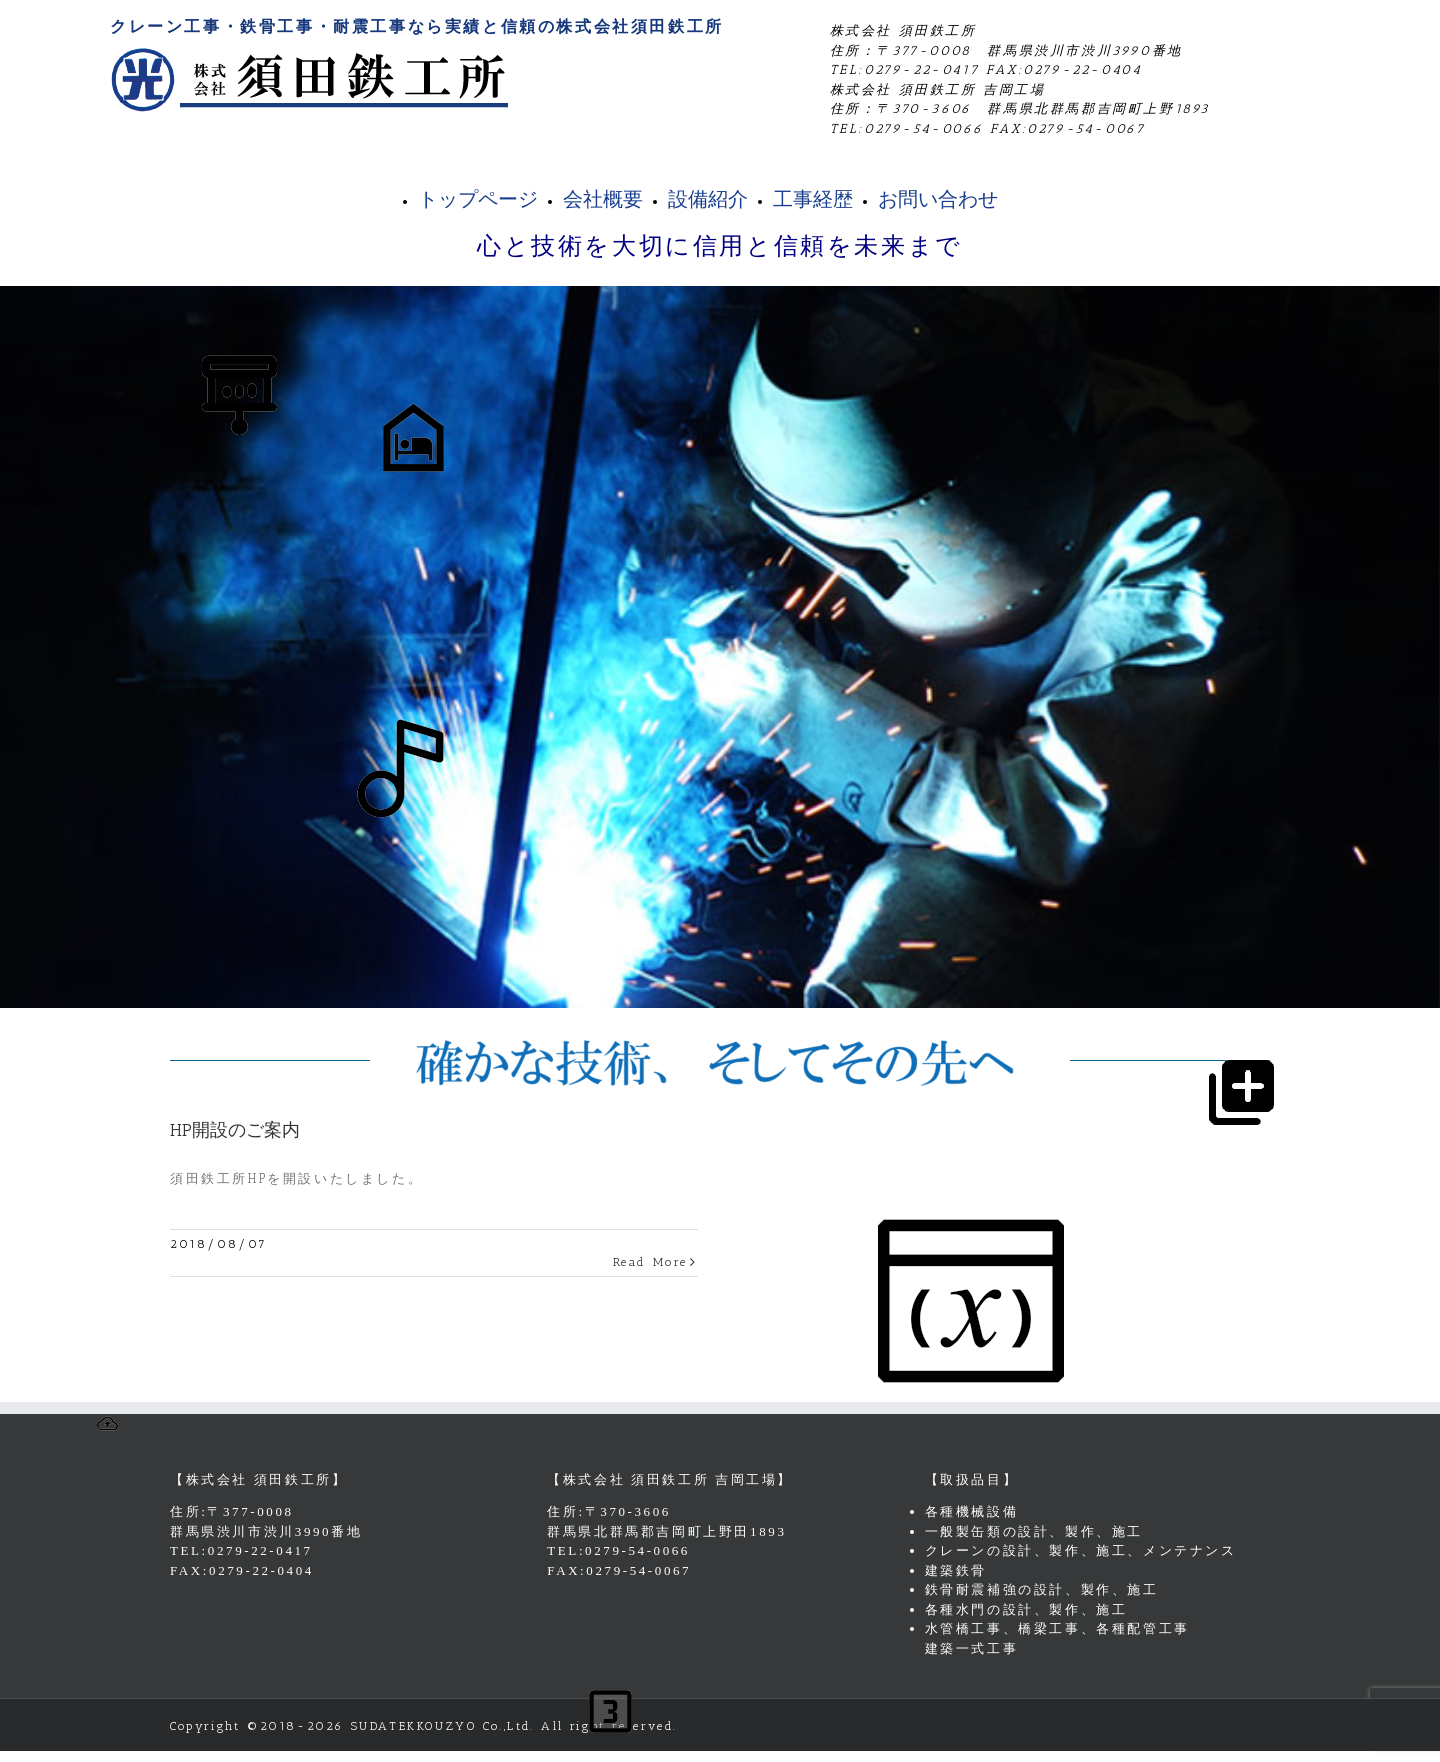 Image resolution: width=1440 pixels, height=1762 pixels. I want to click on view presentation with charts, so click(239, 390).